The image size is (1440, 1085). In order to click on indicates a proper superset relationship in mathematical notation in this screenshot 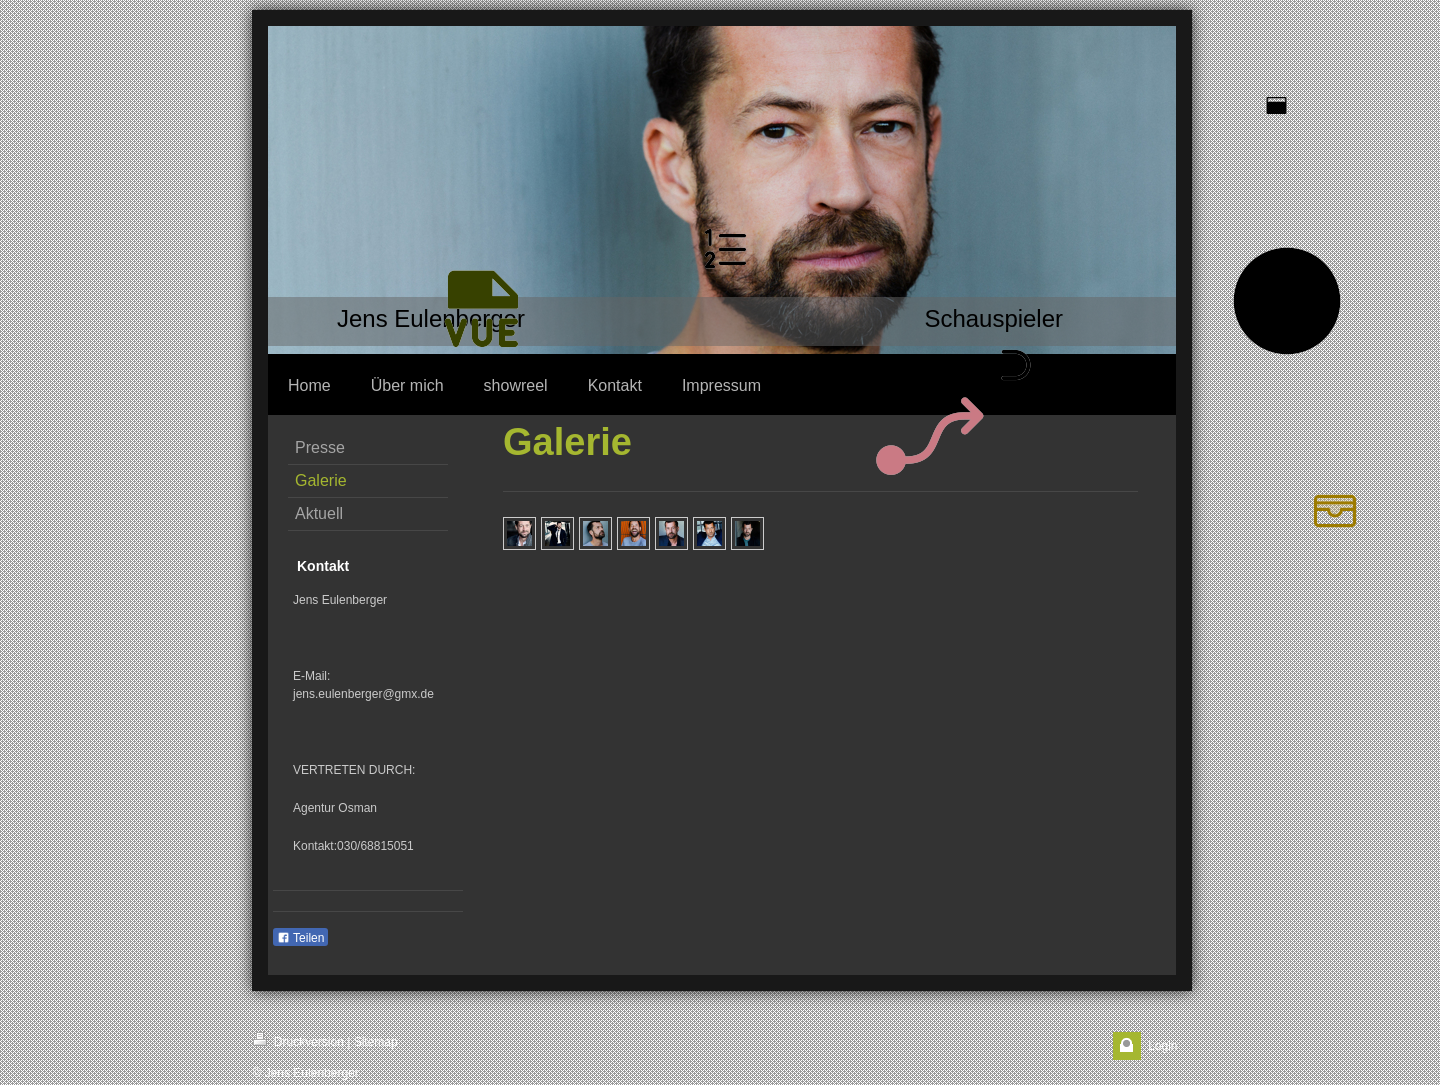, I will do `click(1014, 365)`.